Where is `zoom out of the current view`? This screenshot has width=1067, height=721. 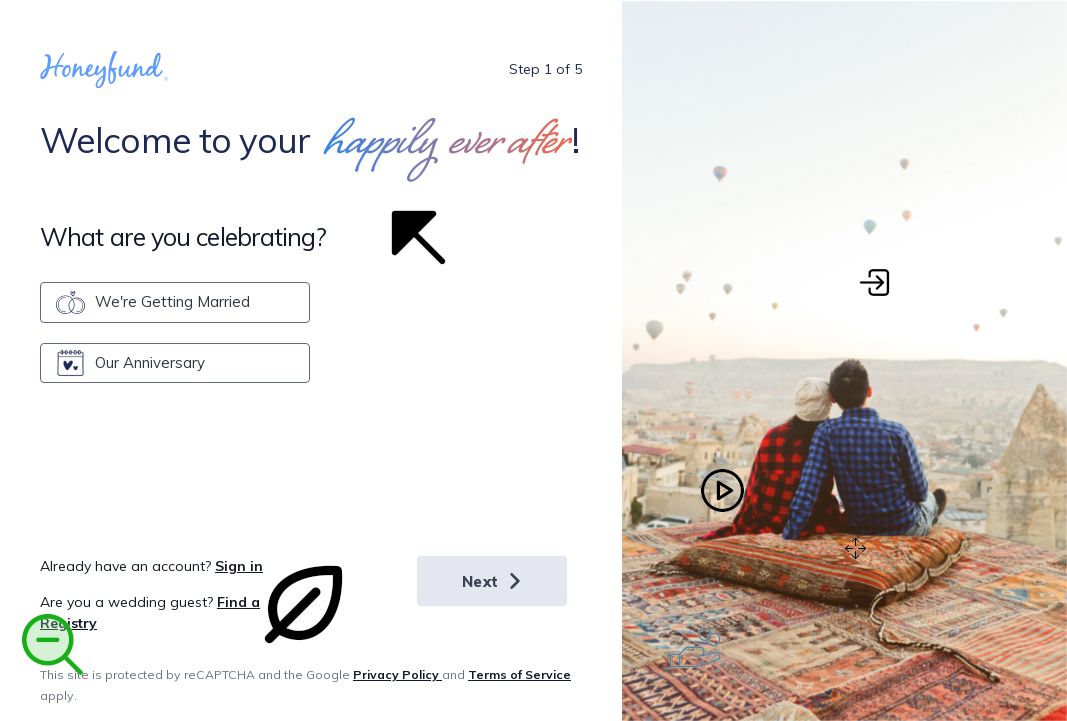
zoom out of the current view is located at coordinates (52, 644).